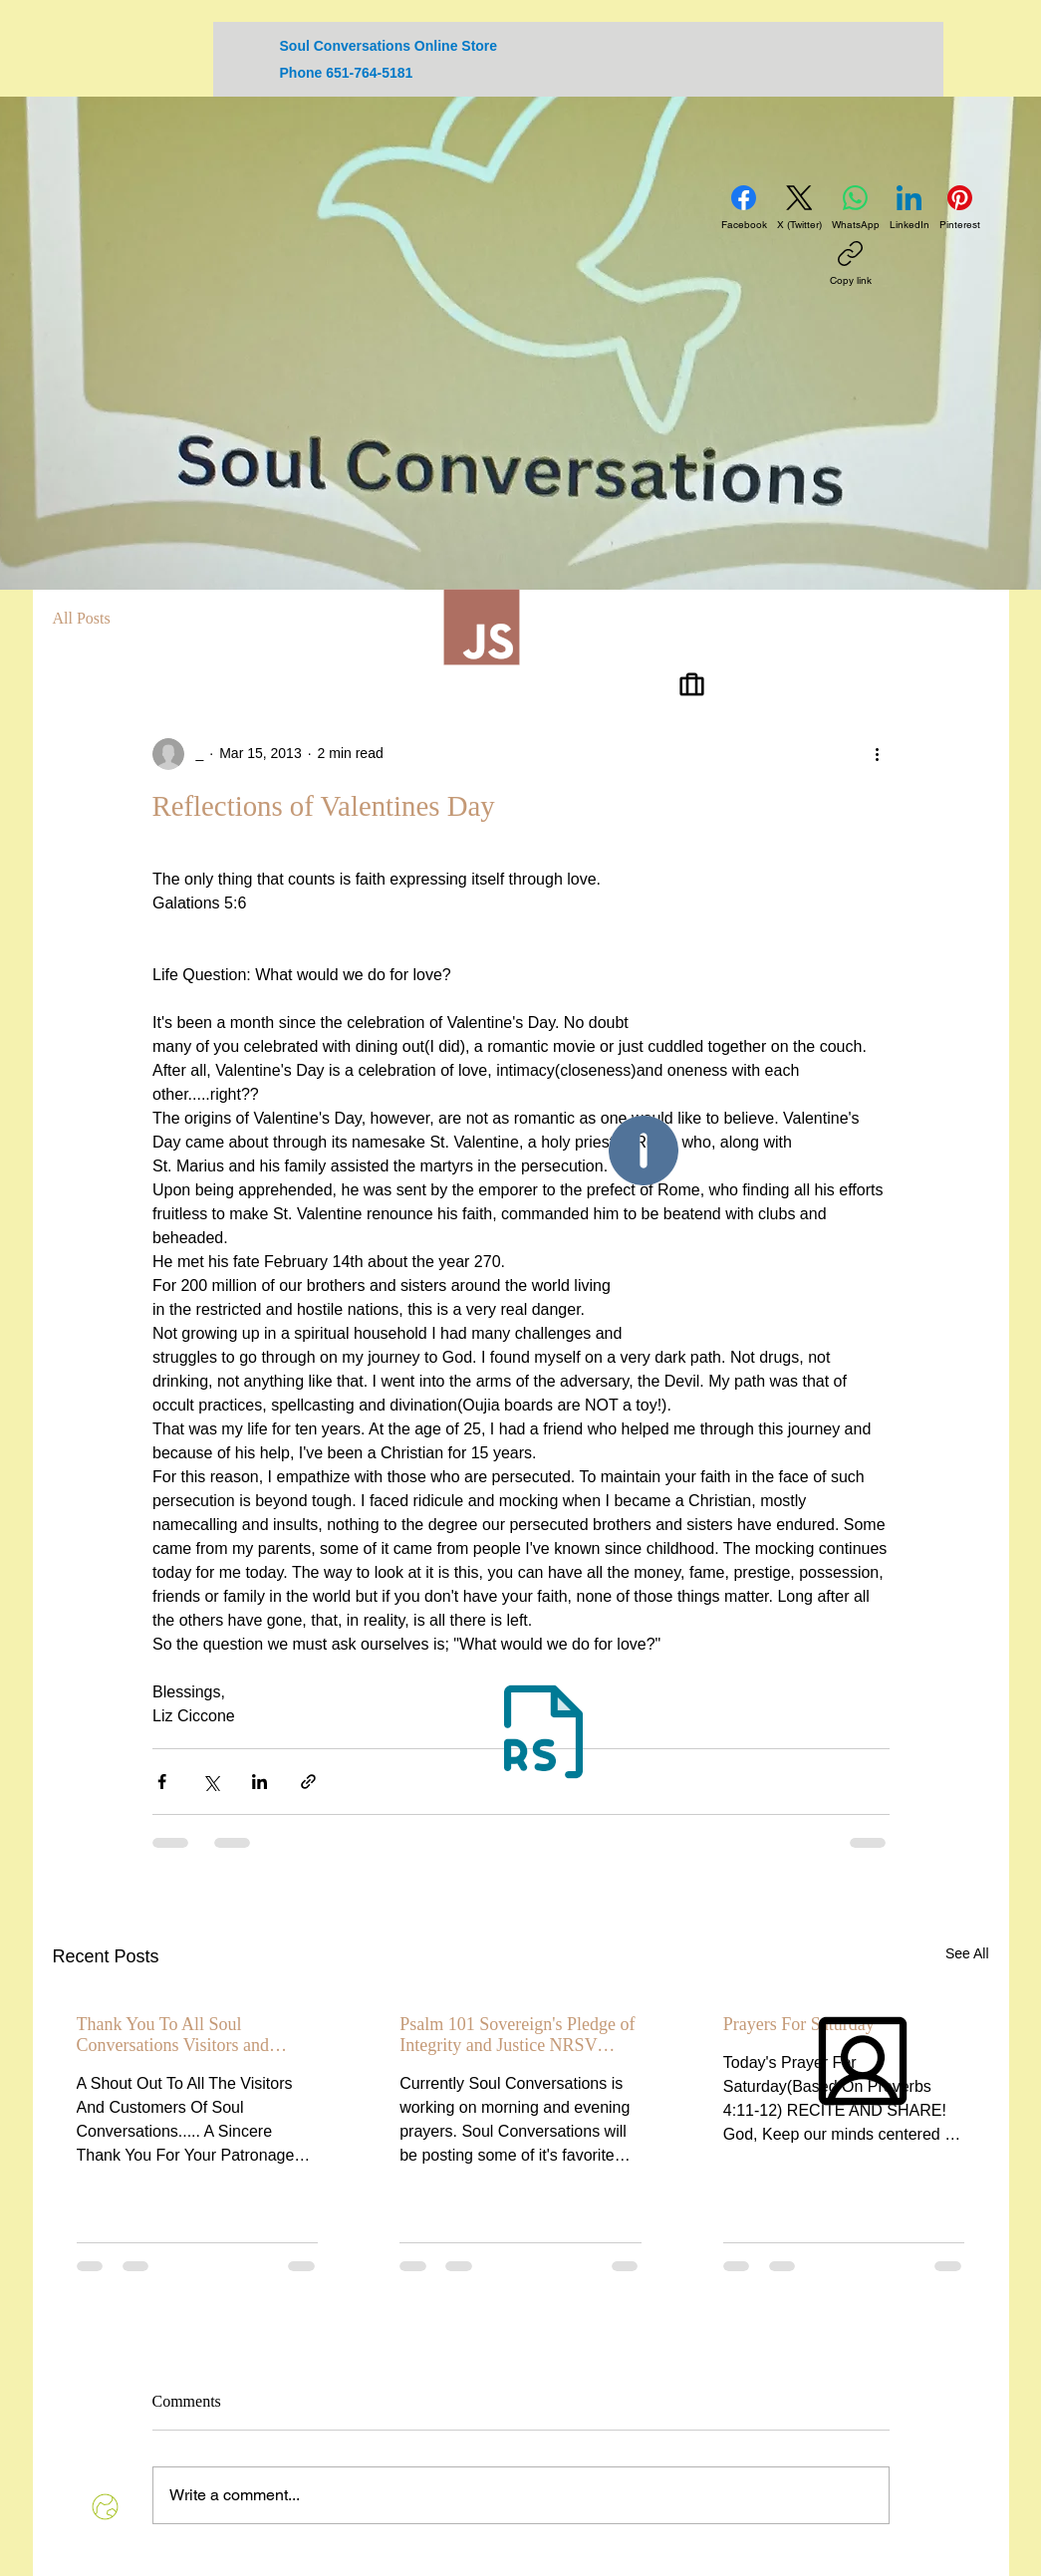 The height and width of the screenshot is (2576, 1041). What do you see at coordinates (691, 685) in the screenshot?
I see `access travel or trip planning features` at bounding box center [691, 685].